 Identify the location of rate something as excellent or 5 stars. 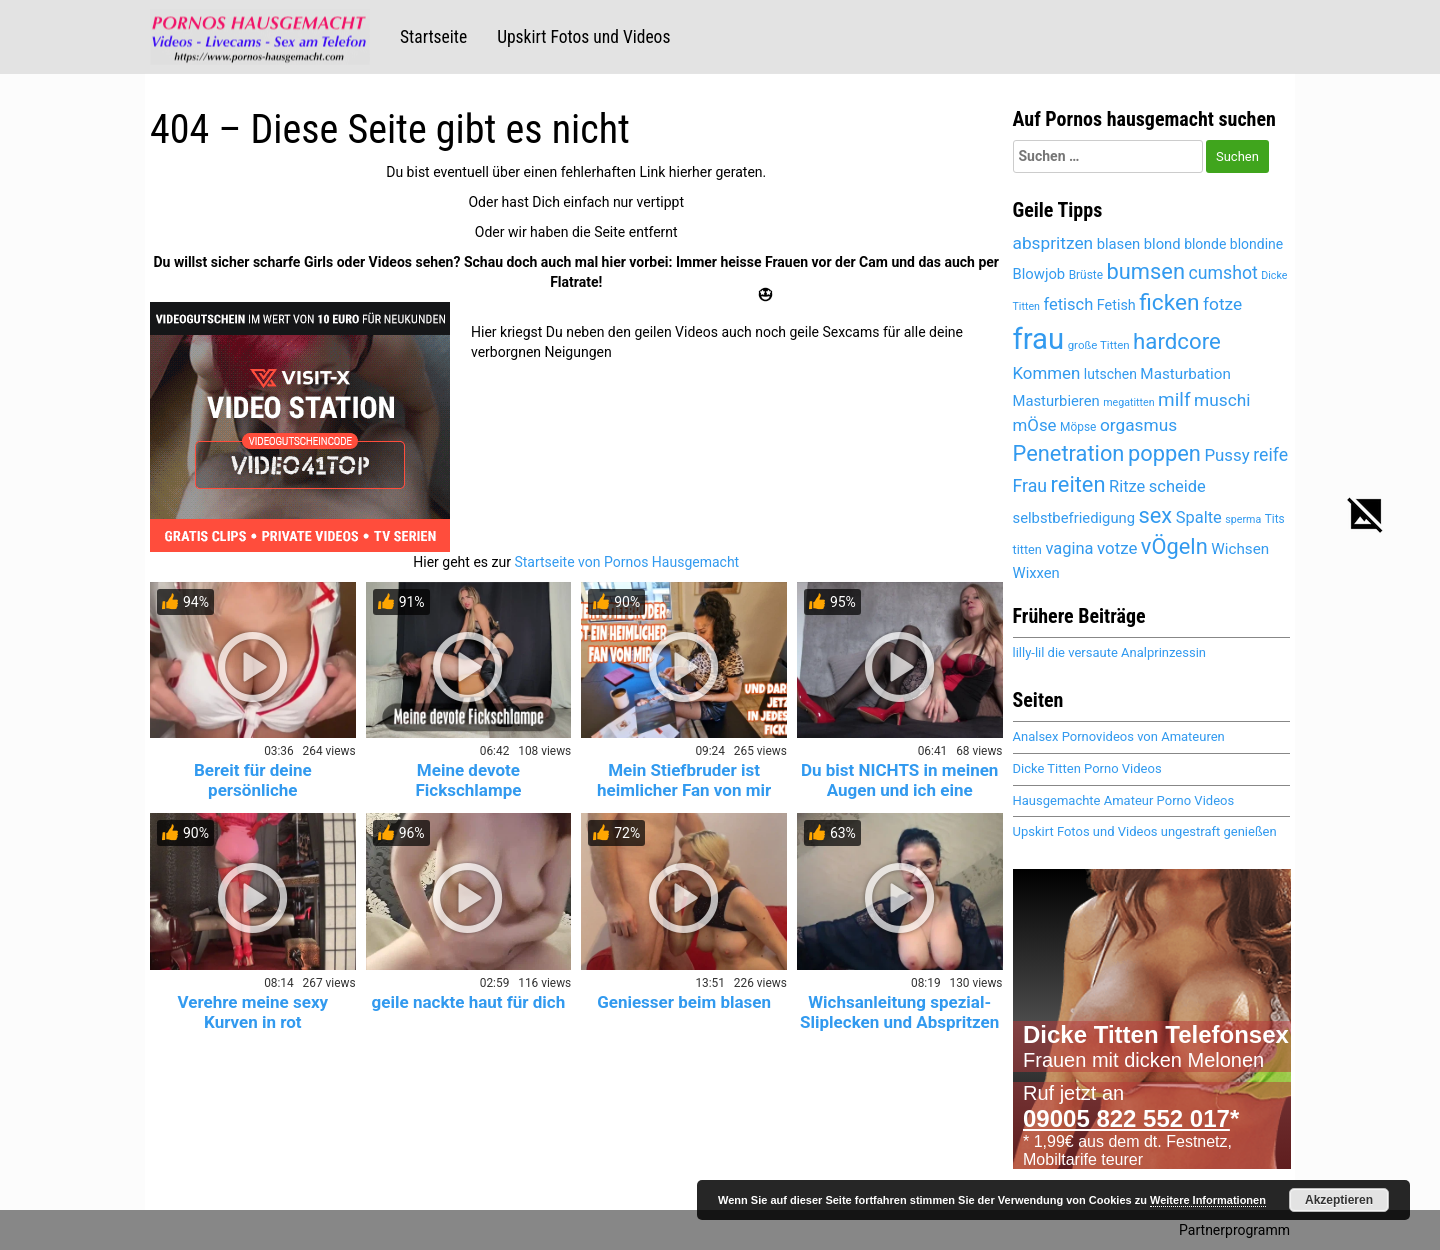
(765, 294).